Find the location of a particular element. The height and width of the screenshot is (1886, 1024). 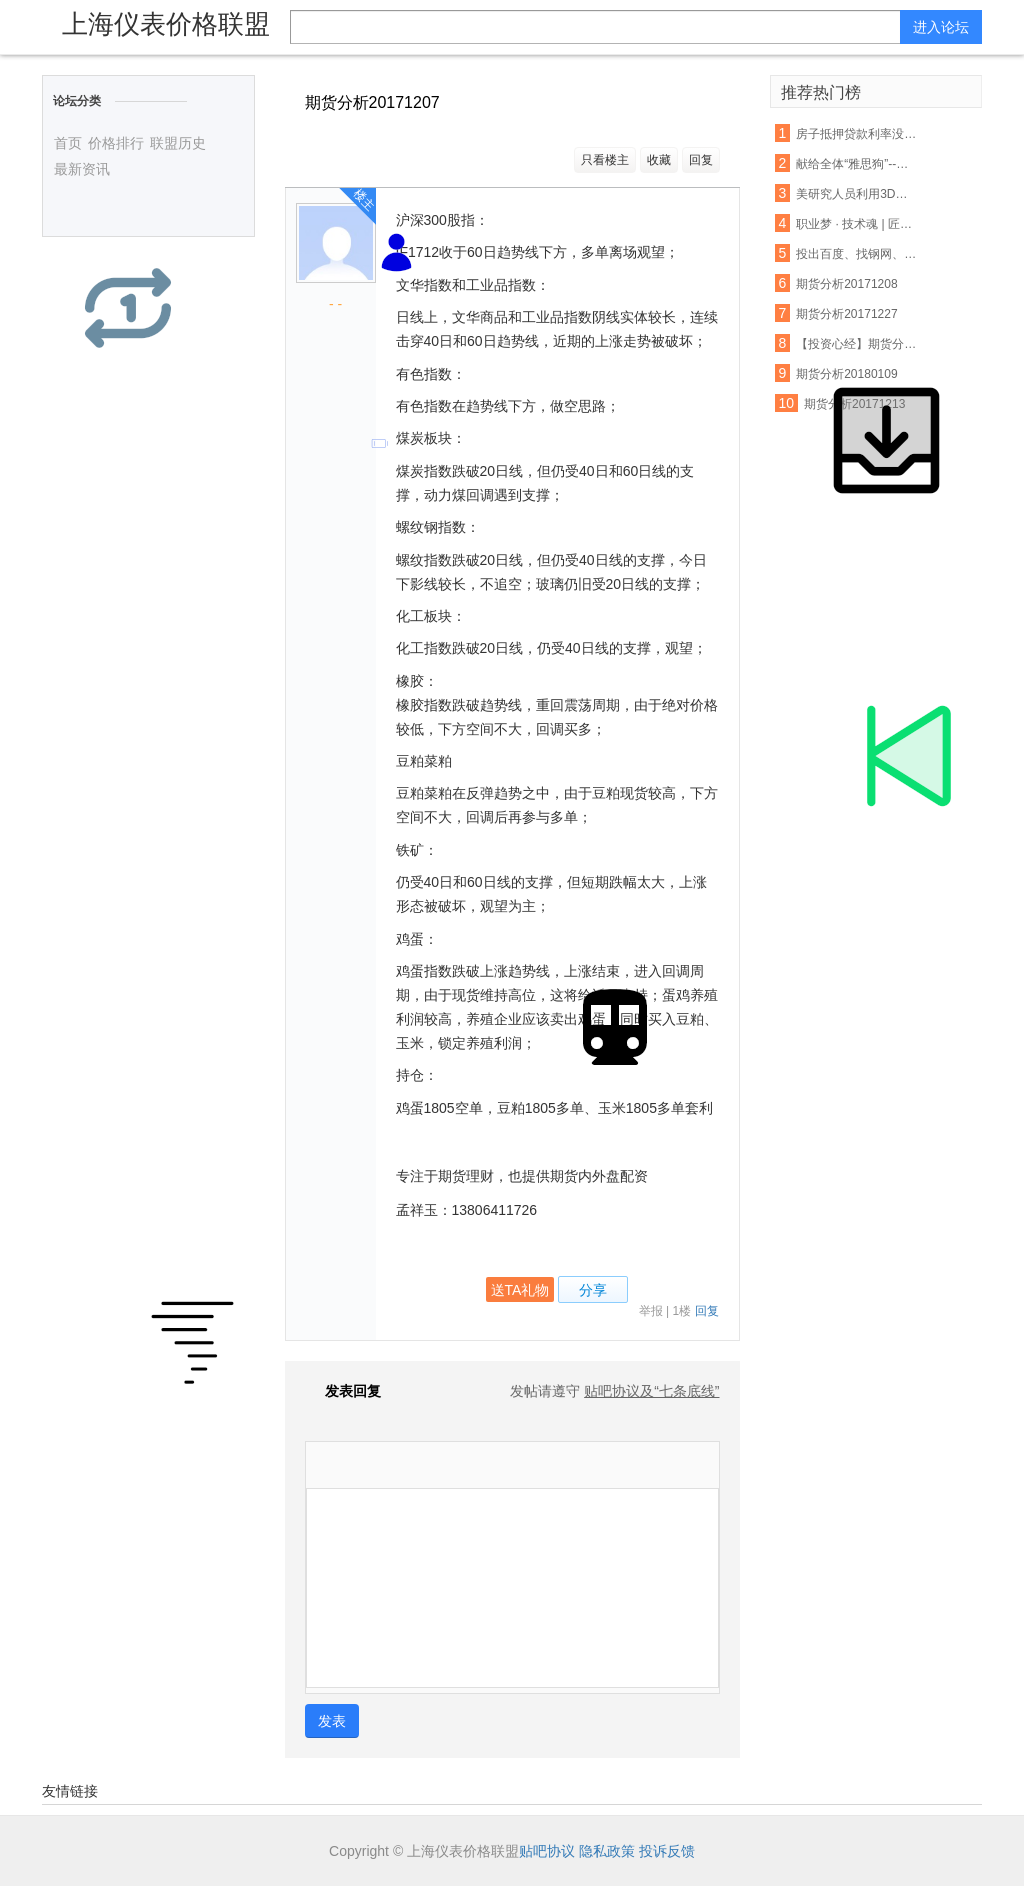

get subway or metro directions is located at coordinates (615, 1029).